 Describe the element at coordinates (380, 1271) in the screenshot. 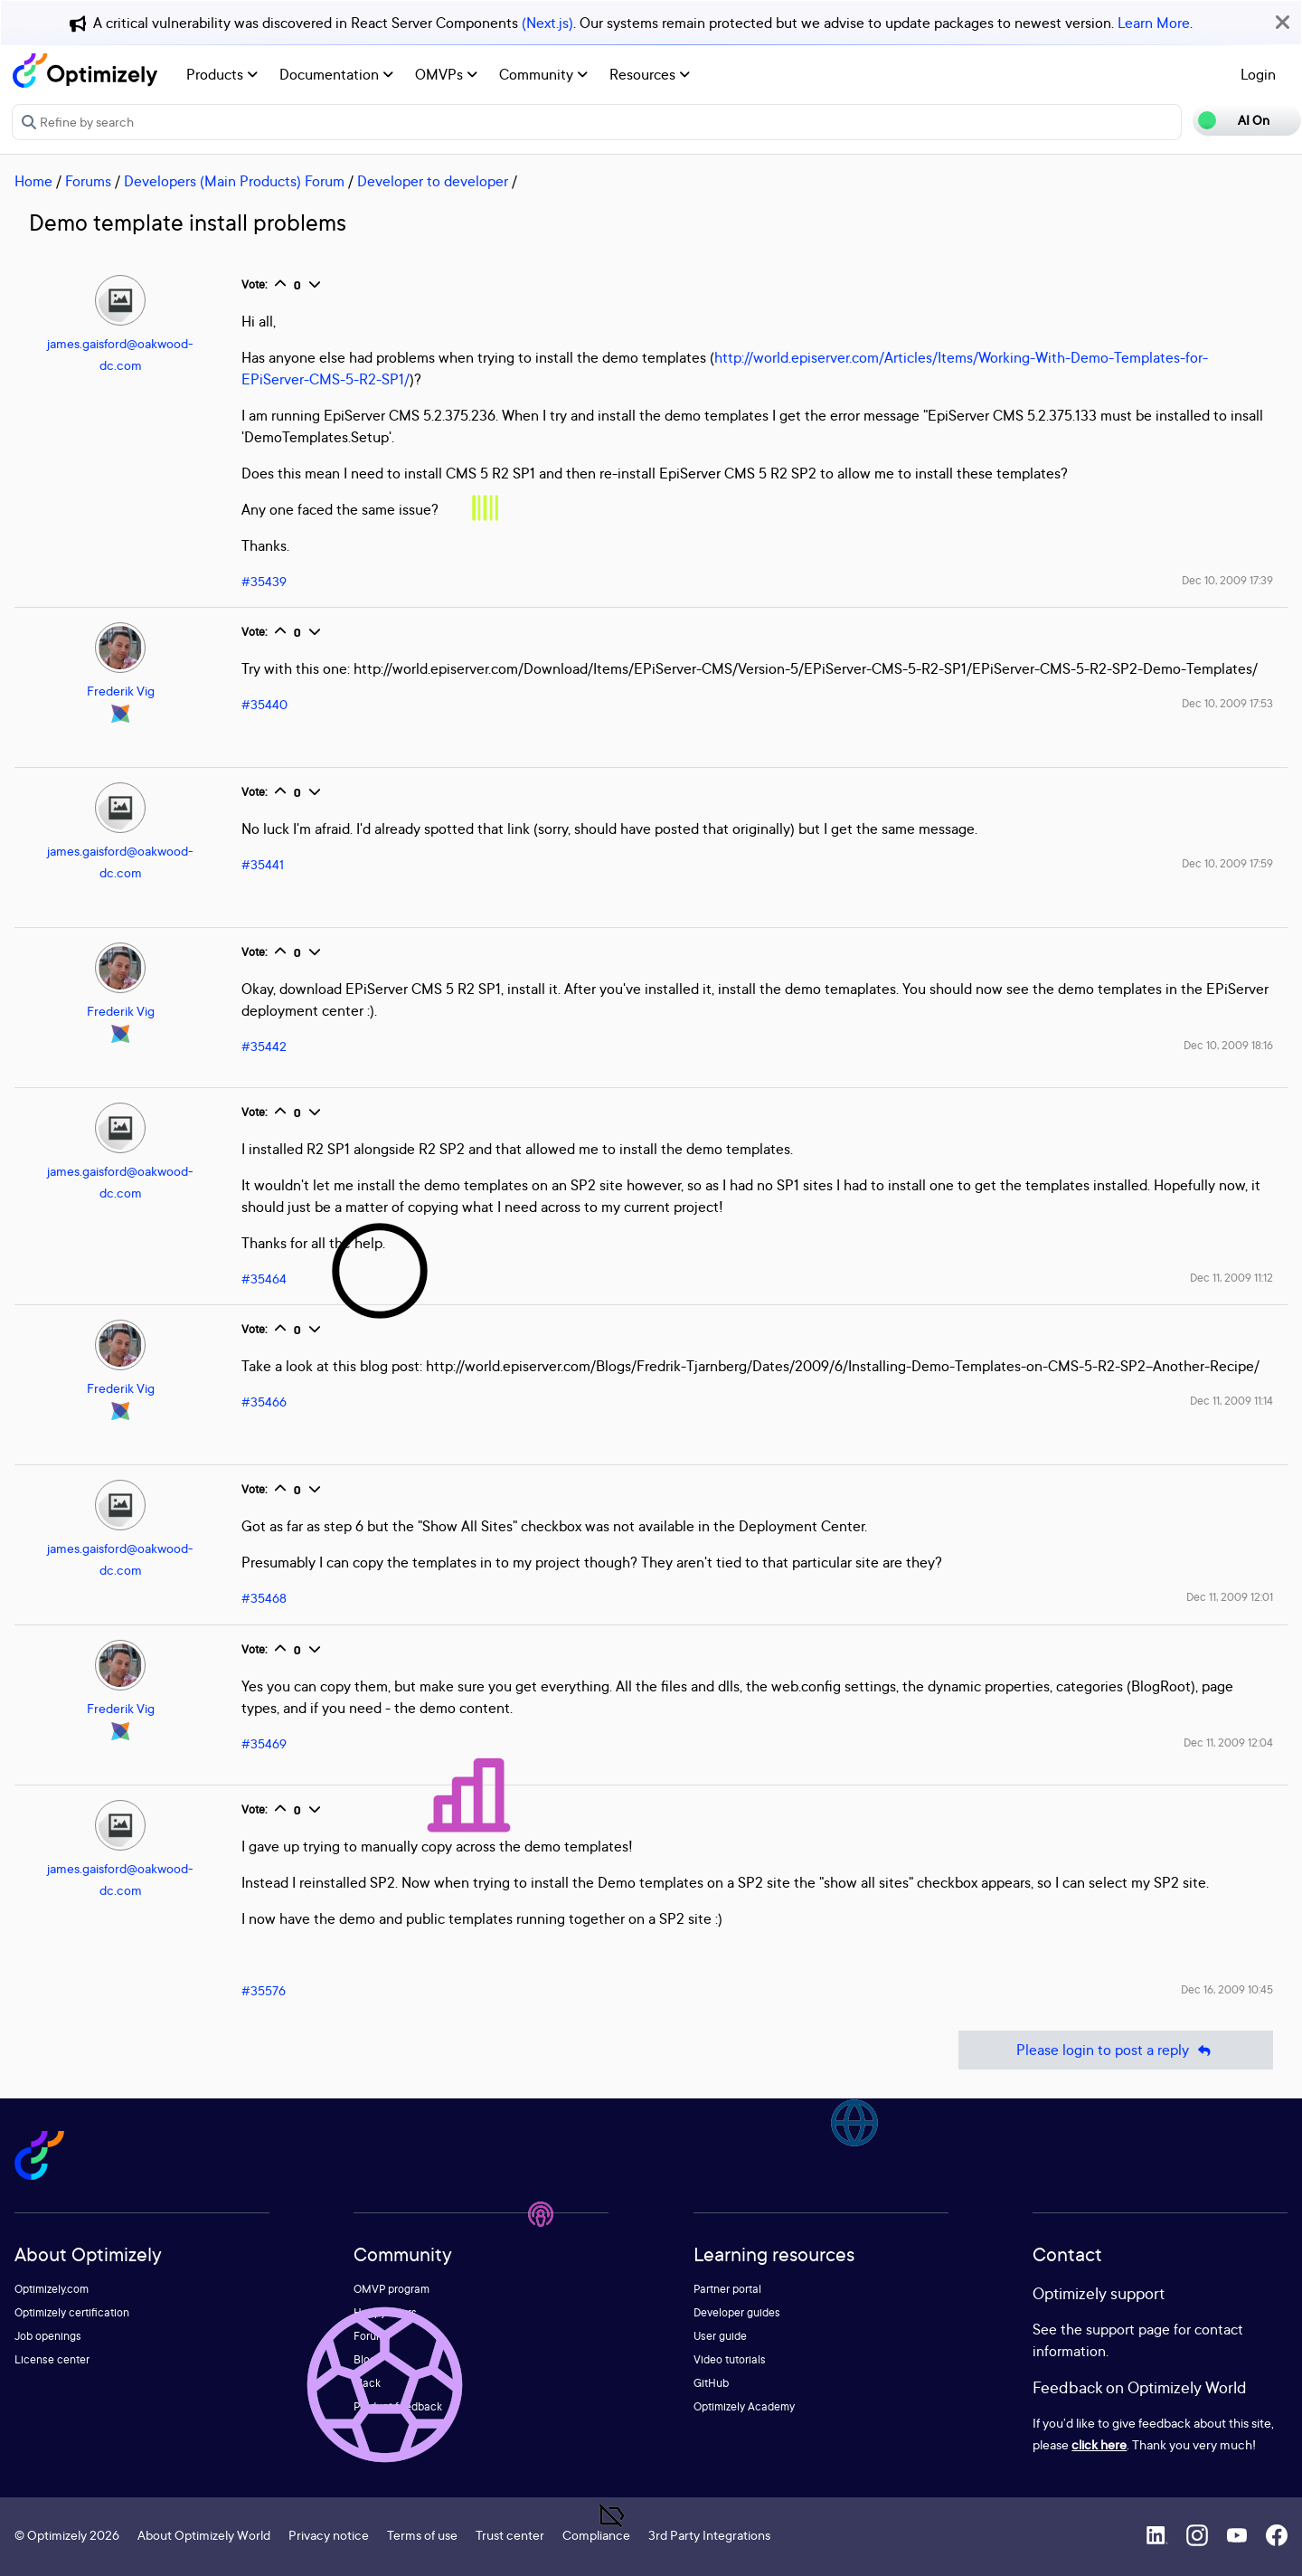

I see `unselected radio button option` at that location.